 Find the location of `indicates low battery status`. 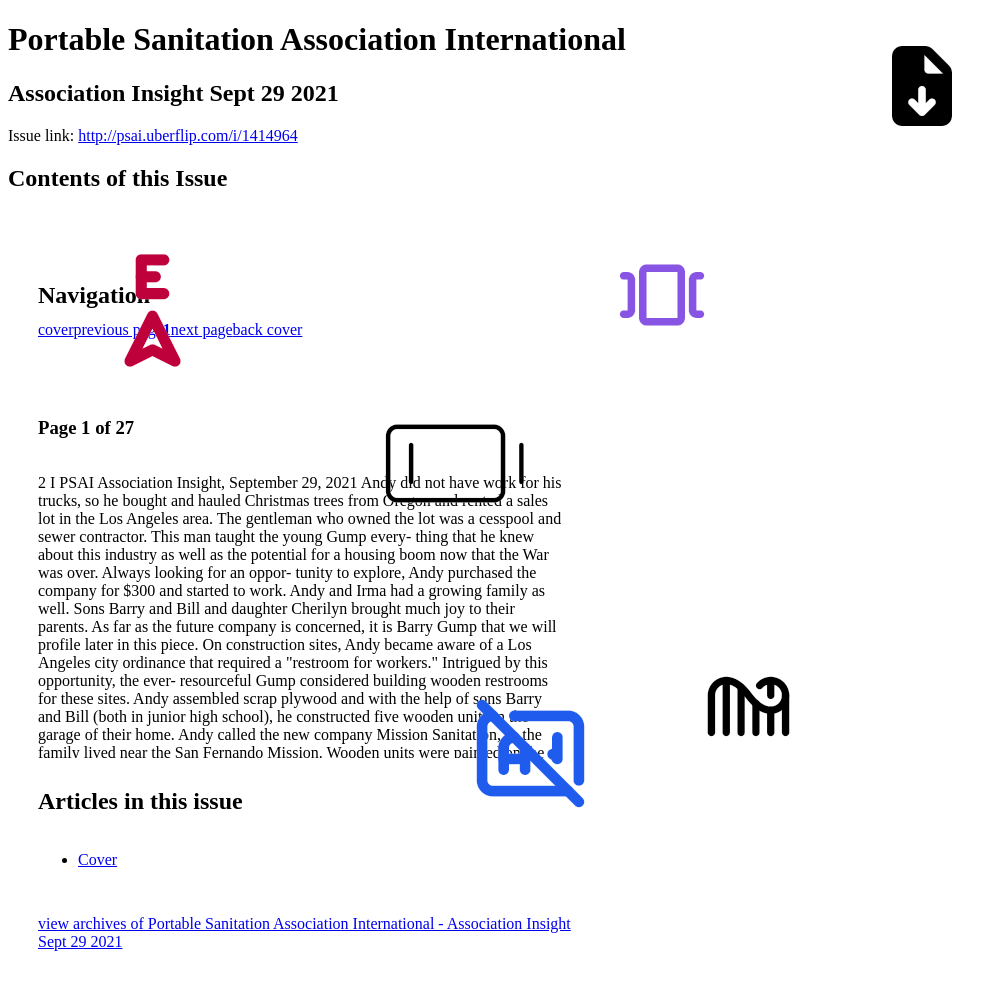

indicates low battery status is located at coordinates (452, 463).